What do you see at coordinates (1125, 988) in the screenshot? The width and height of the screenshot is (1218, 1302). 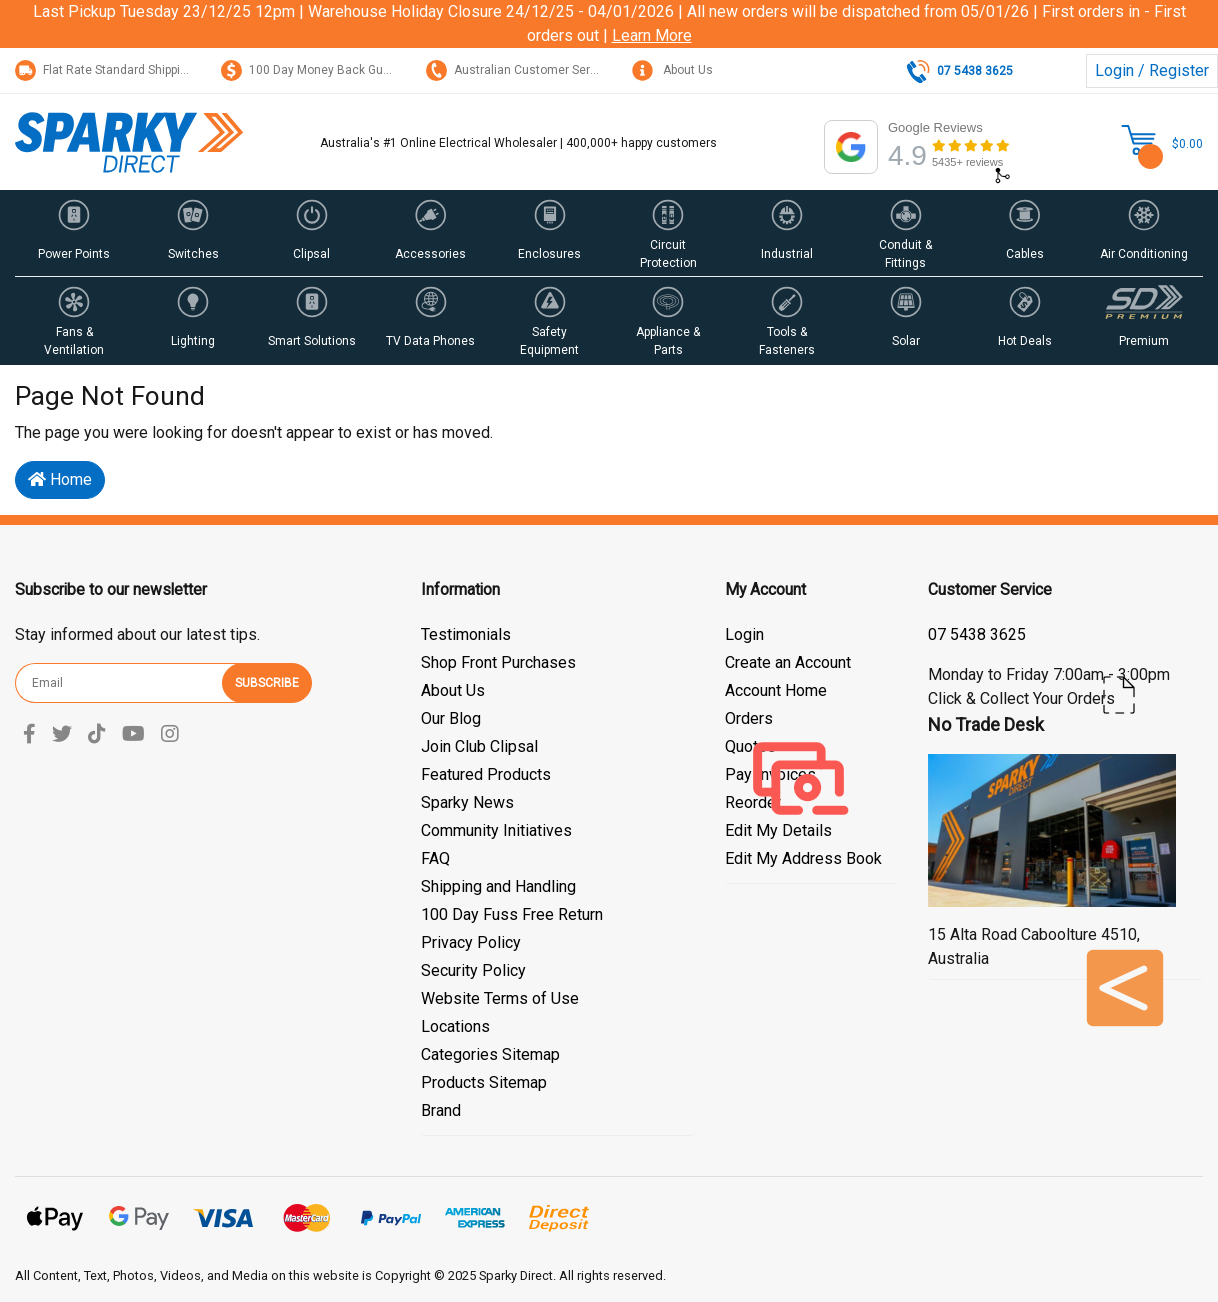 I see `navigate to previous item or page` at bounding box center [1125, 988].